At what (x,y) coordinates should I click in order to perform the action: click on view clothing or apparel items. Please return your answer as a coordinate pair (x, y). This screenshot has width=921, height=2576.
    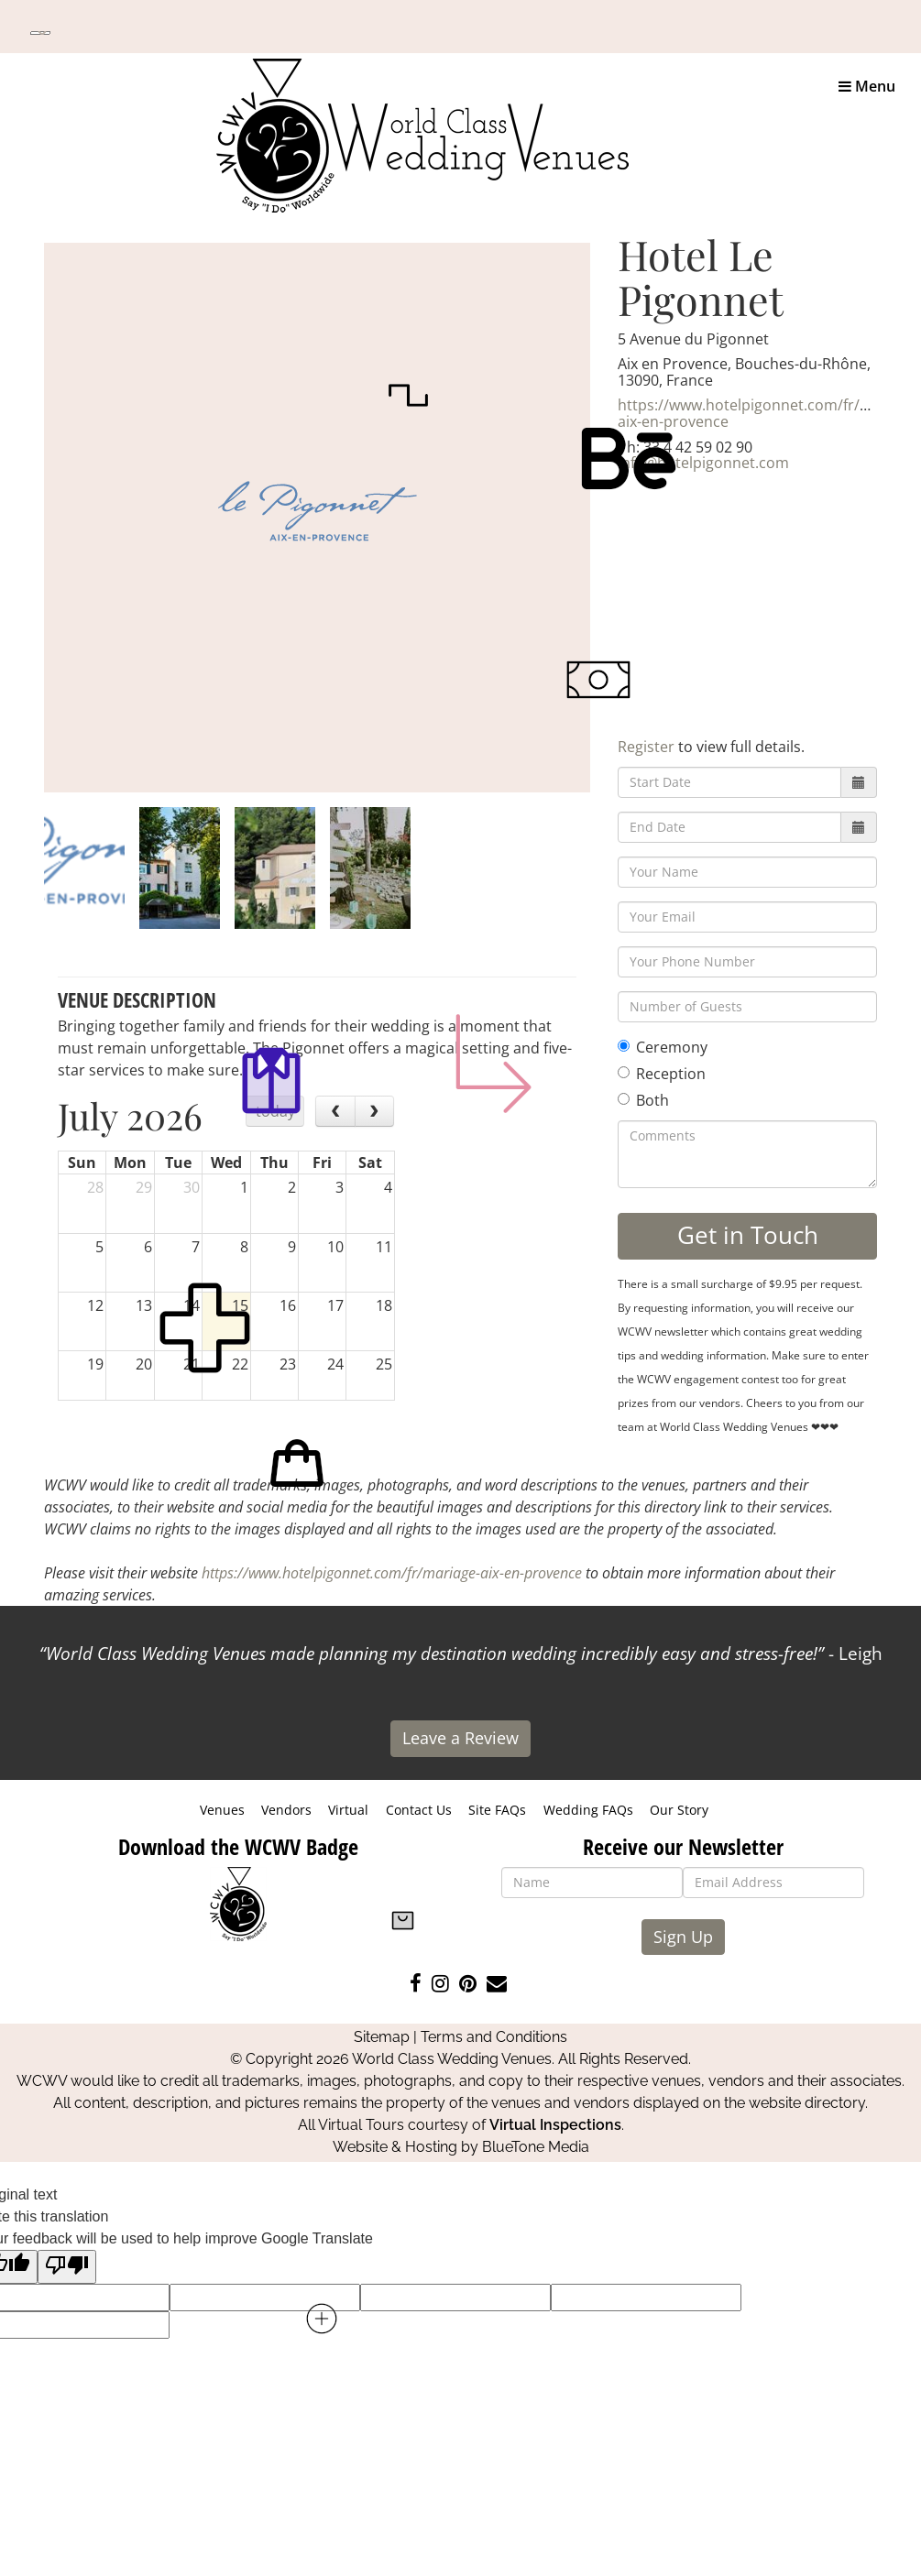
    Looking at the image, I should click on (271, 1082).